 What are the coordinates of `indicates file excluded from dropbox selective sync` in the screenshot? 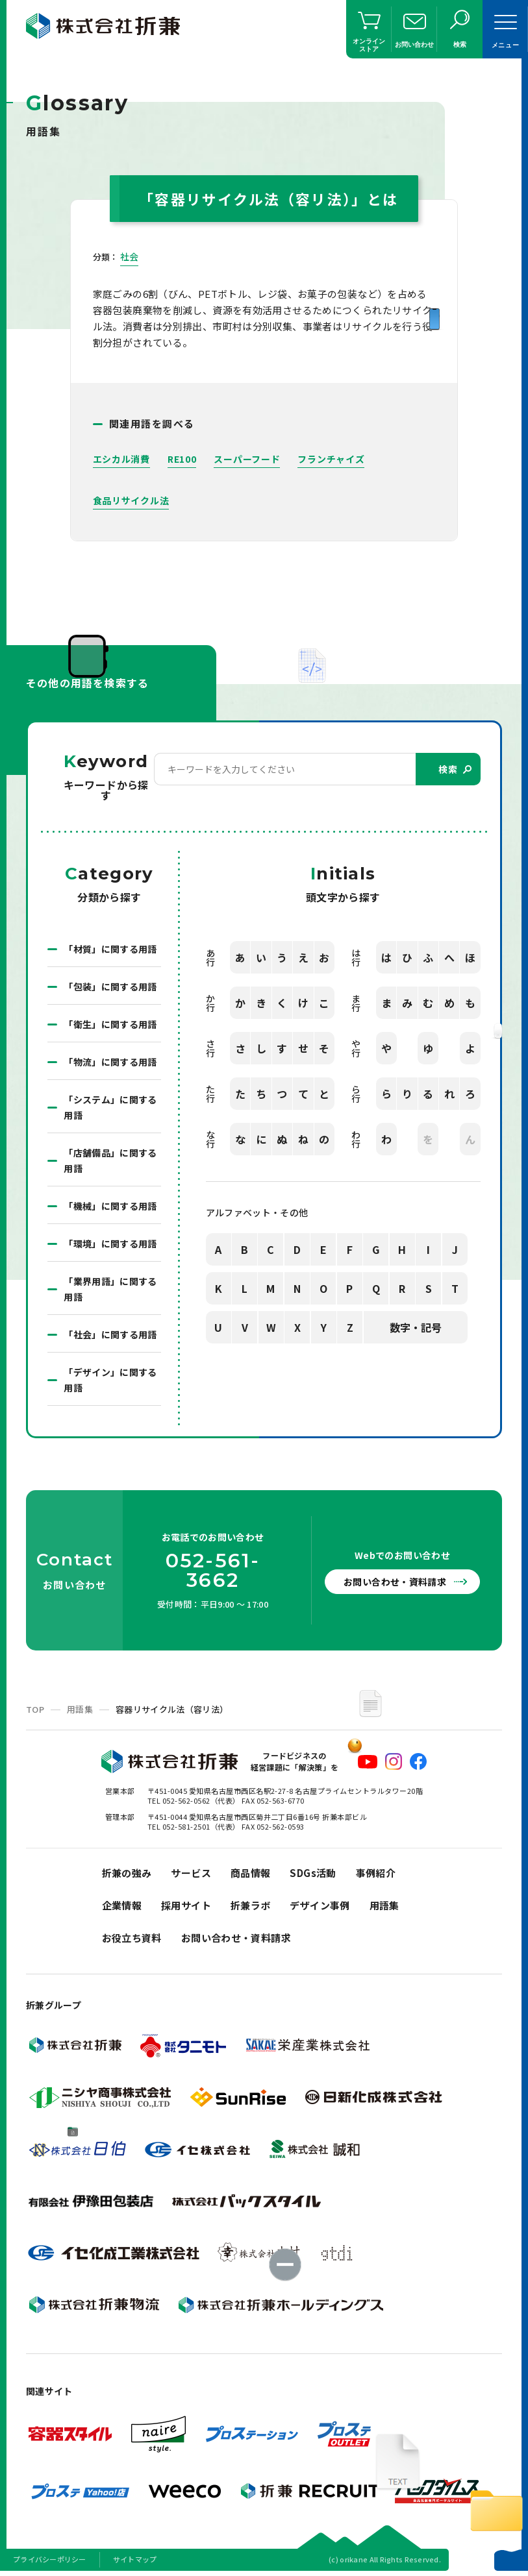 It's located at (285, 2264).